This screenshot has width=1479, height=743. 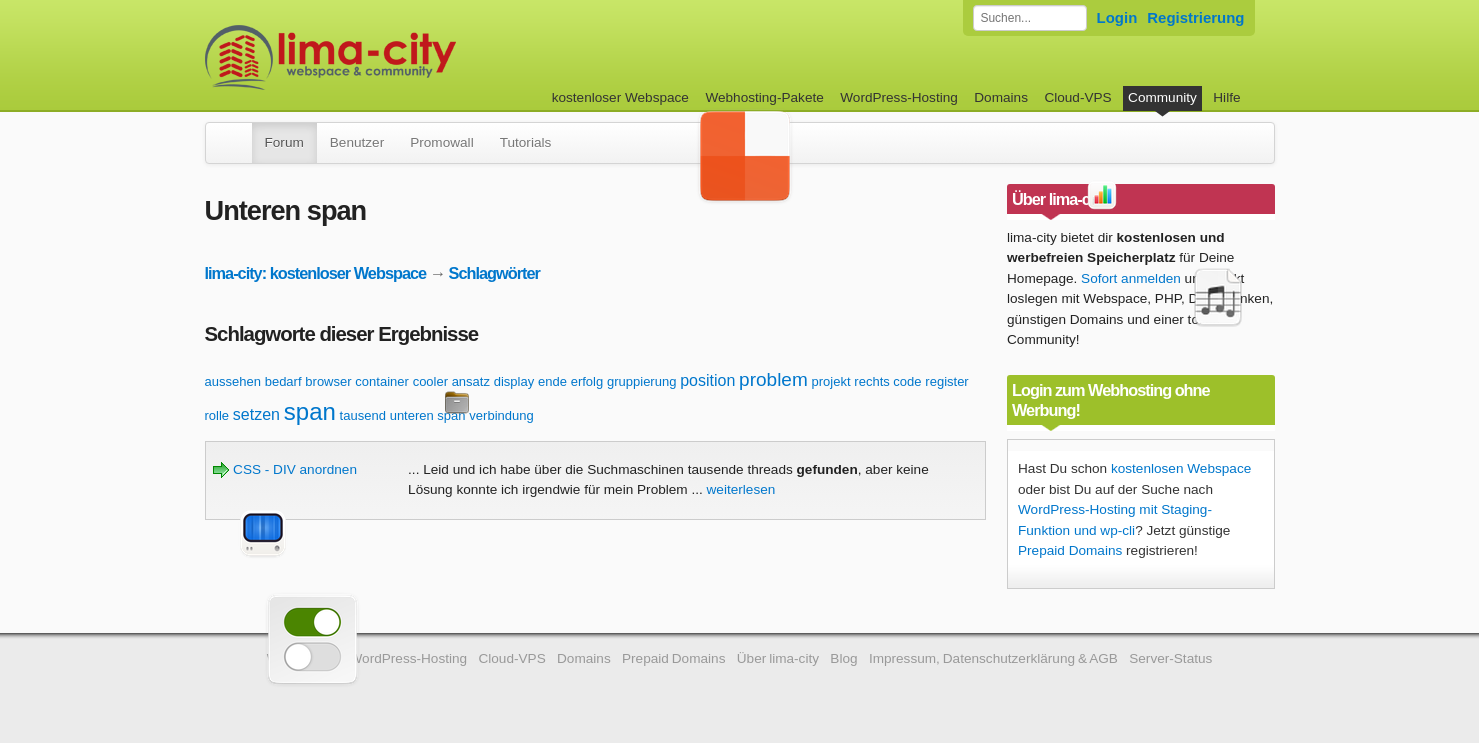 I want to click on open a lilypond music notation file, so click(x=1218, y=297).